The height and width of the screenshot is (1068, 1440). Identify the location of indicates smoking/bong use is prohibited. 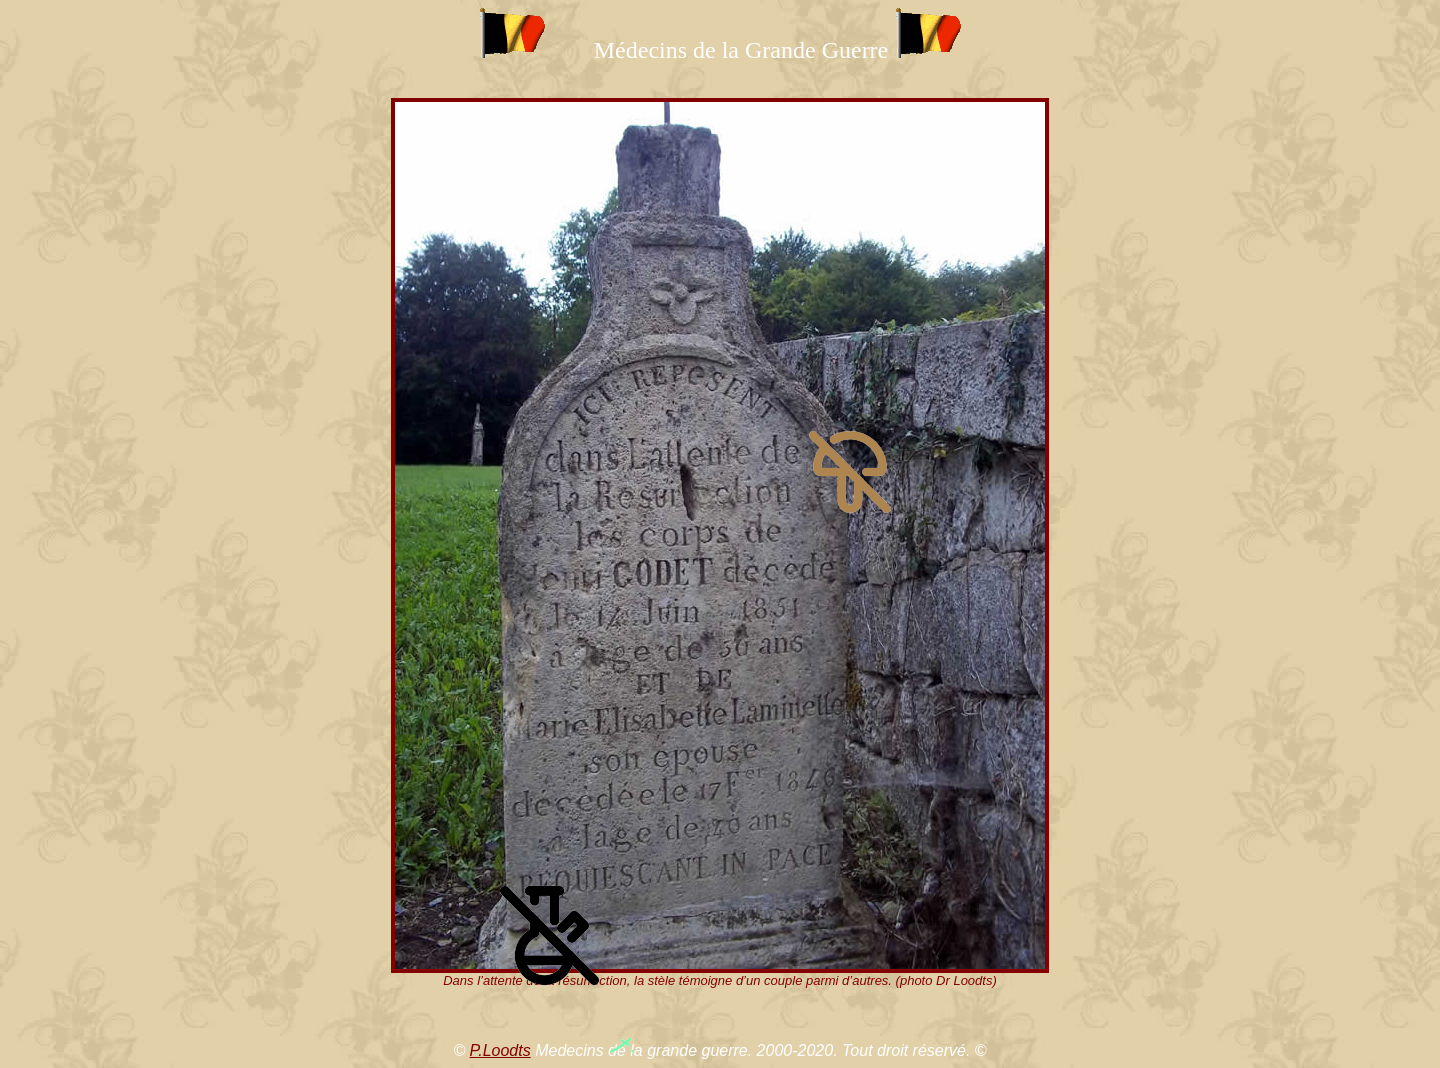
(549, 935).